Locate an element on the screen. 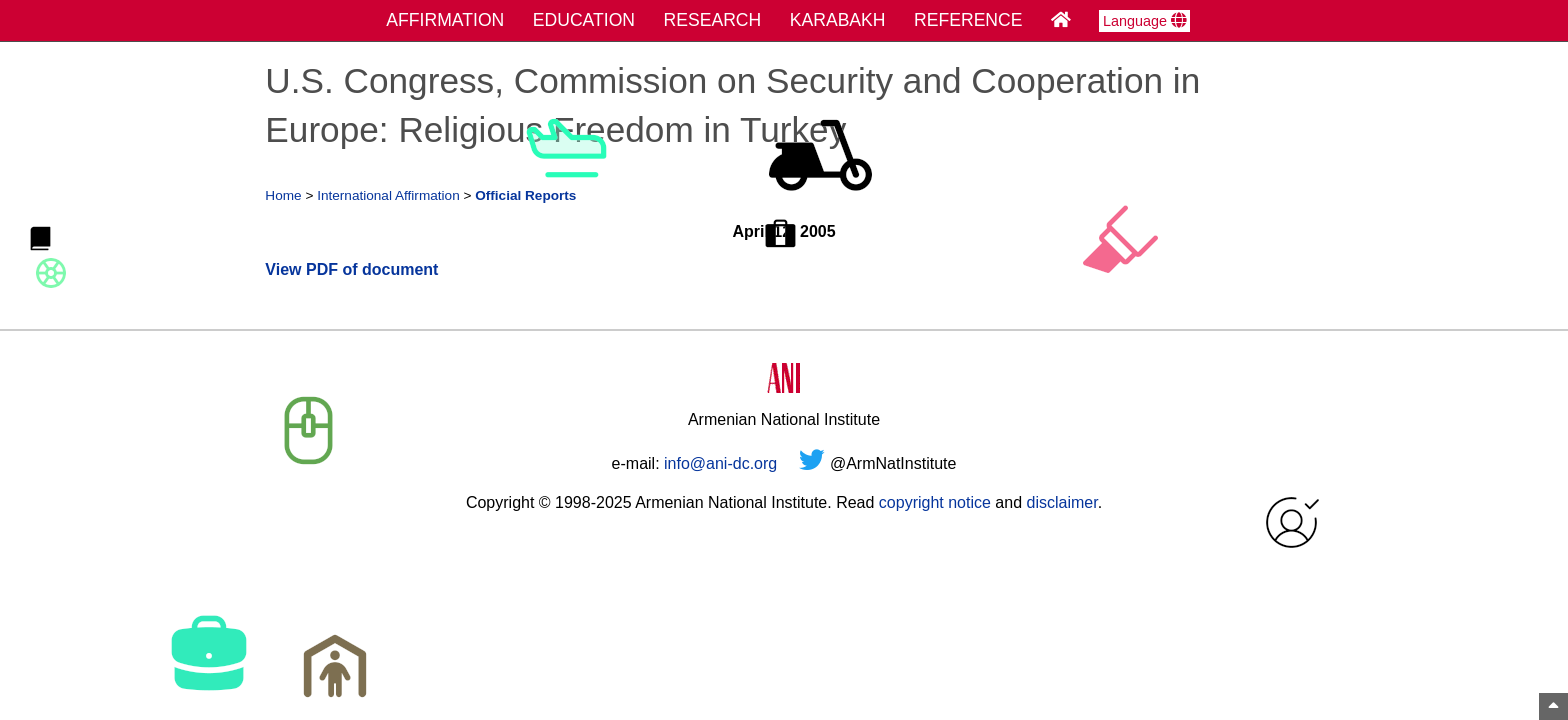  access vehicle or tire settings is located at coordinates (51, 273).